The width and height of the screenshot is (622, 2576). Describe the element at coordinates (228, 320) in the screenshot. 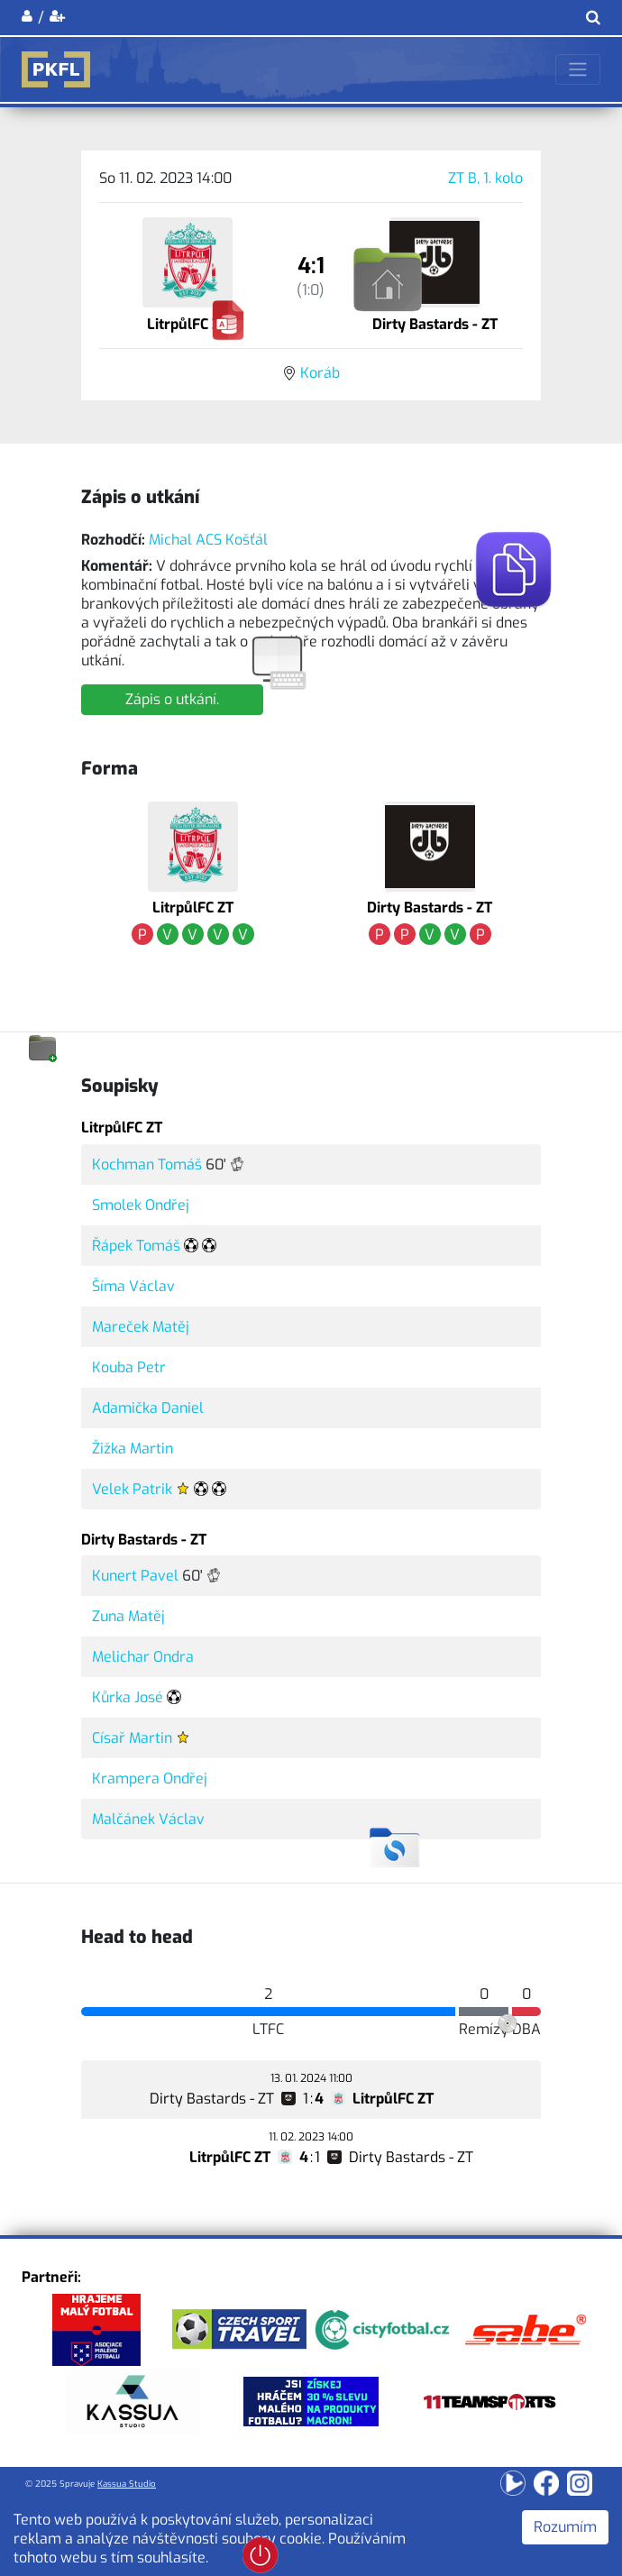

I see `microsoft access database file` at that location.